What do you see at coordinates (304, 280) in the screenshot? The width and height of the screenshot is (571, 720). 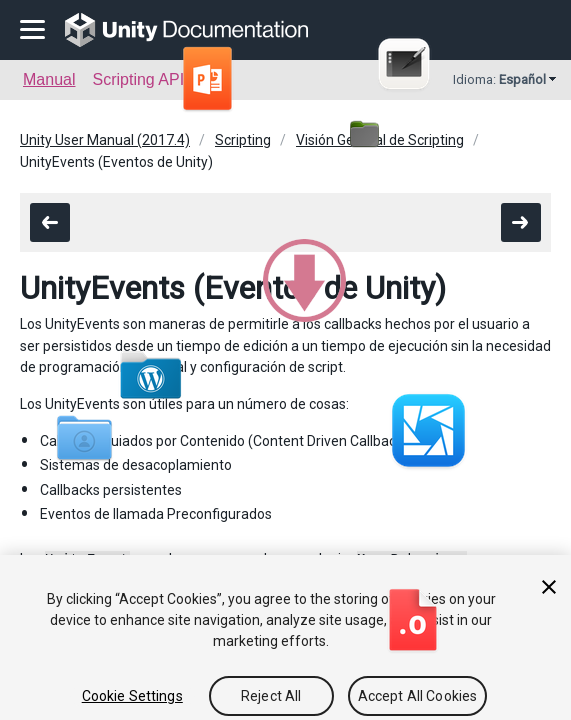 I see `download a file or resource` at bounding box center [304, 280].